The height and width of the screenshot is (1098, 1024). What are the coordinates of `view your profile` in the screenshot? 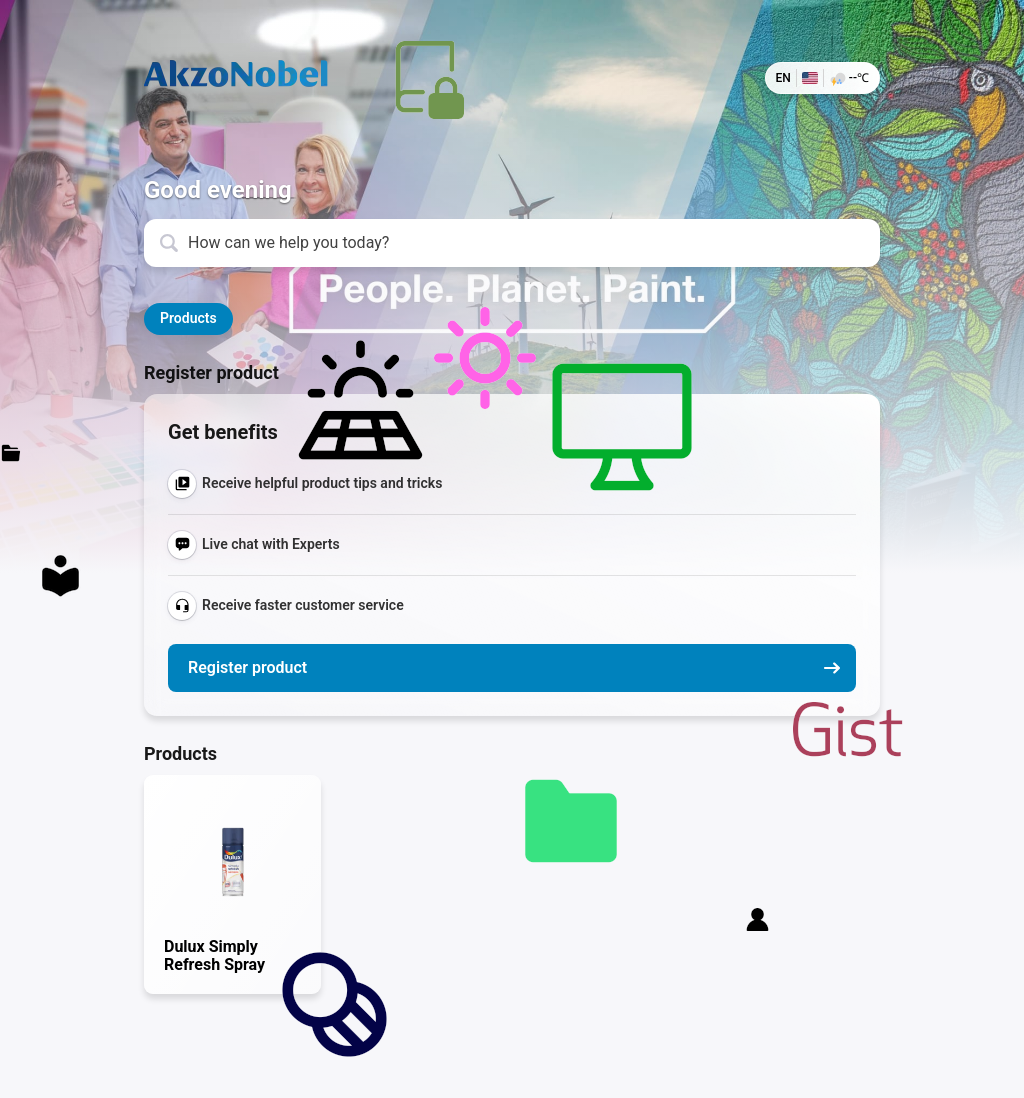 It's located at (757, 919).